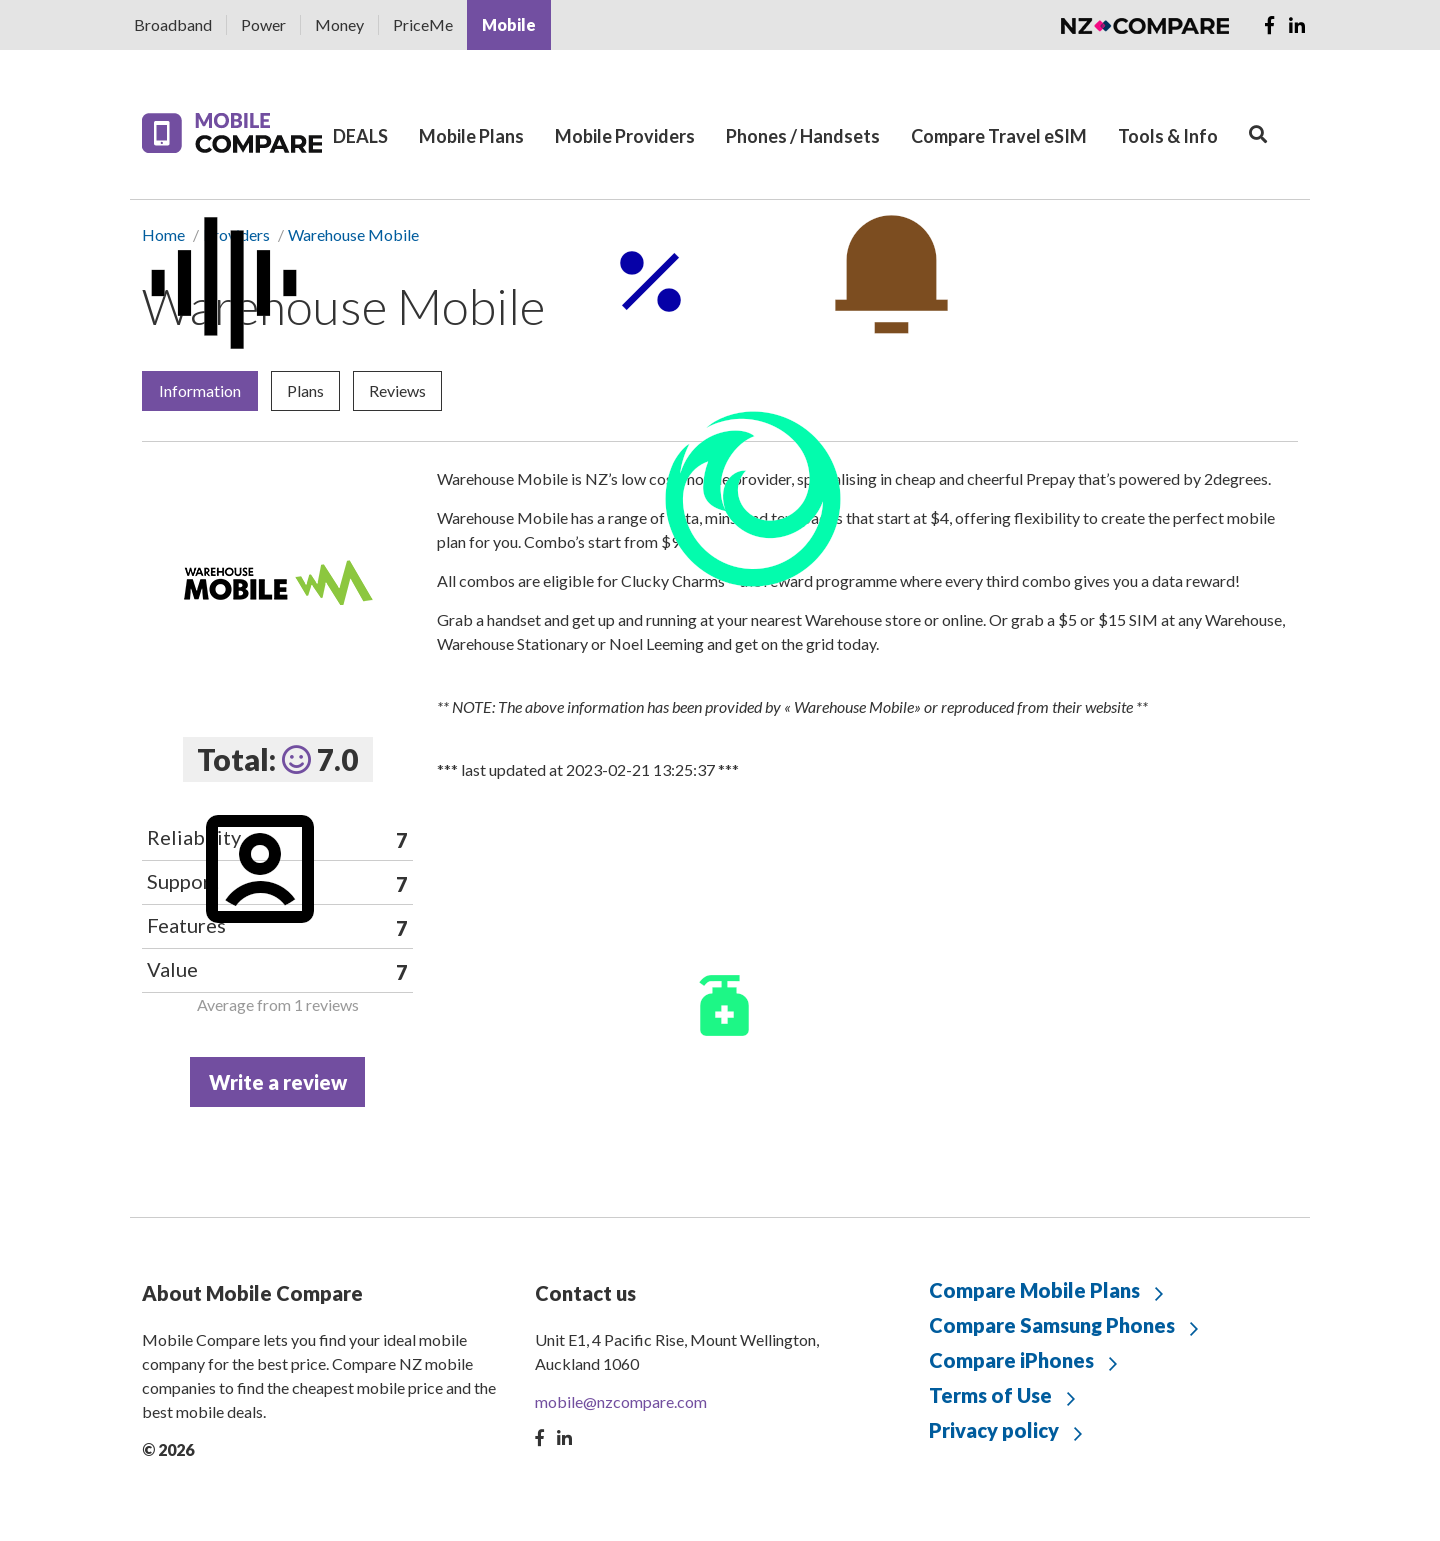  Describe the element at coordinates (260, 869) in the screenshot. I see `view account profile` at that location.